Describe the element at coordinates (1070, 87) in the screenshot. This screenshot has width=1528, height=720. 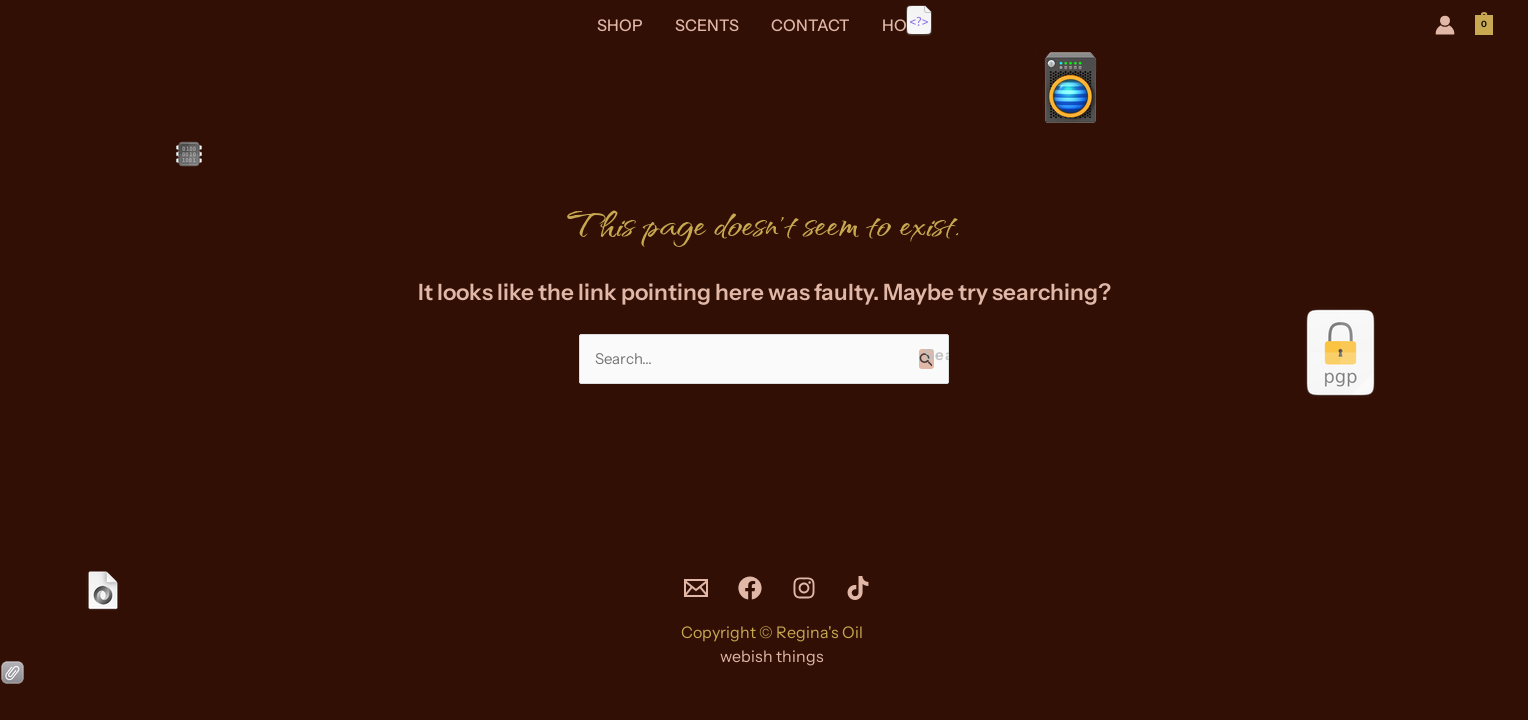
I see `access RAID 0 storage configuration settings` at that location.